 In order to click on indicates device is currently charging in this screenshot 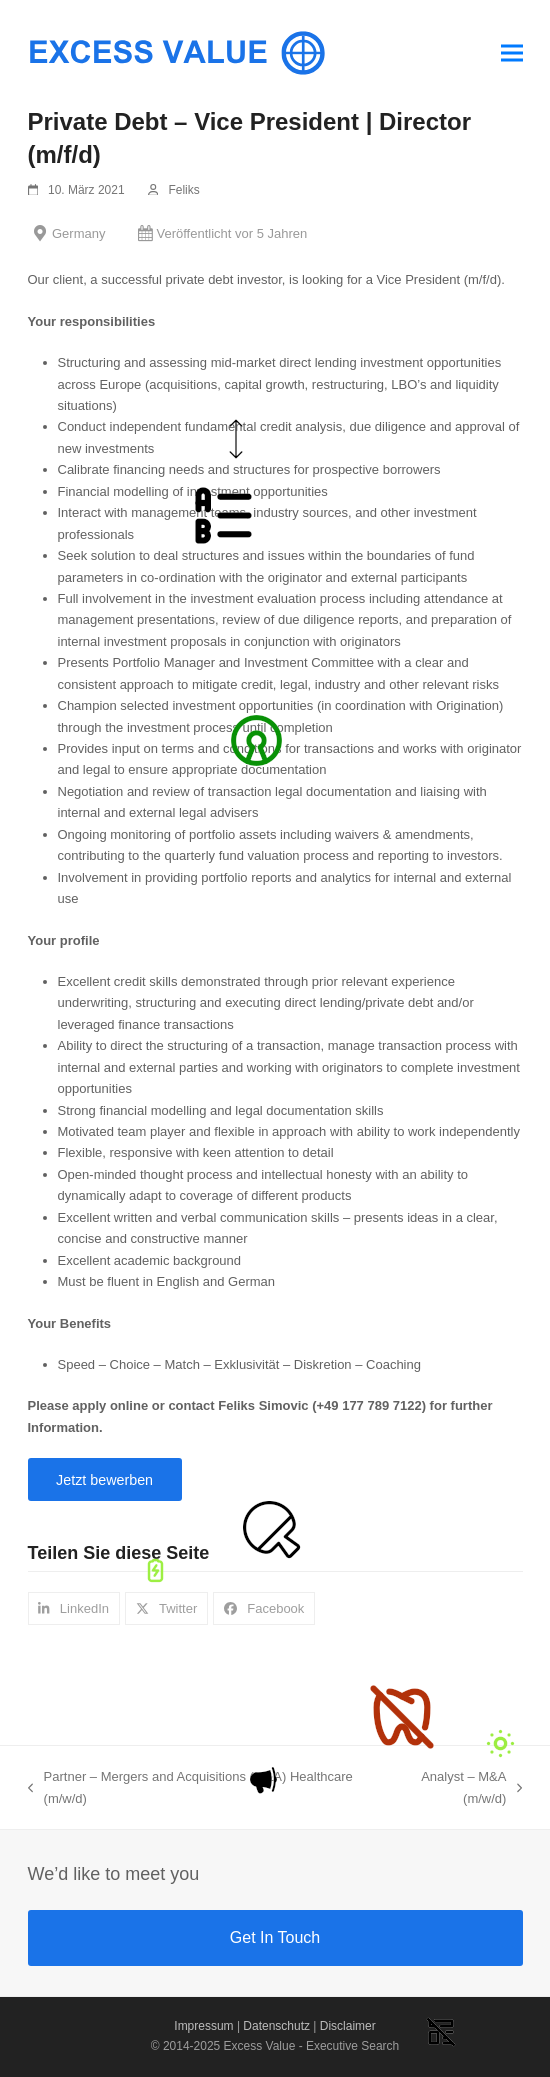, I will do `click(155, 1570)`.